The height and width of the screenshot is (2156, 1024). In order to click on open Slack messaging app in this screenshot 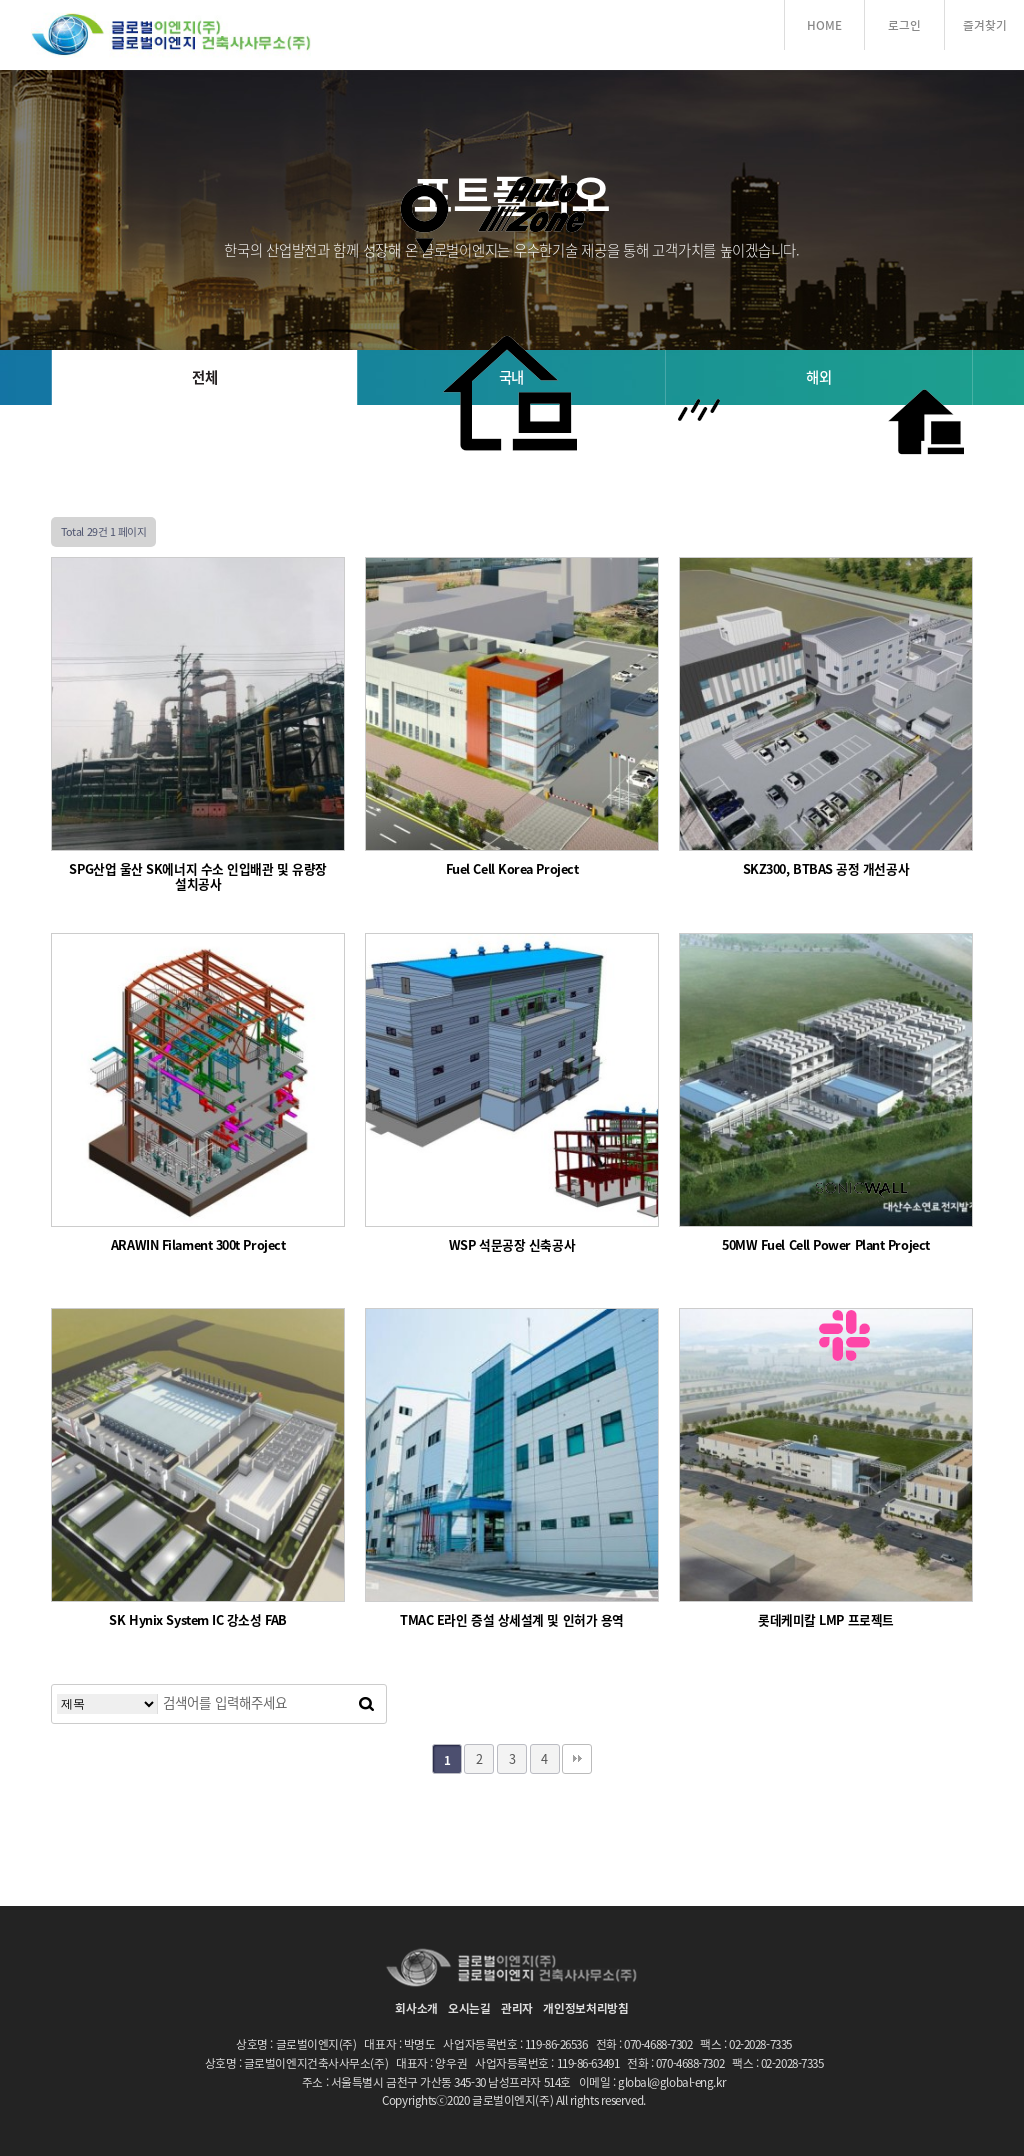, I will do `click(844, 1335)`.